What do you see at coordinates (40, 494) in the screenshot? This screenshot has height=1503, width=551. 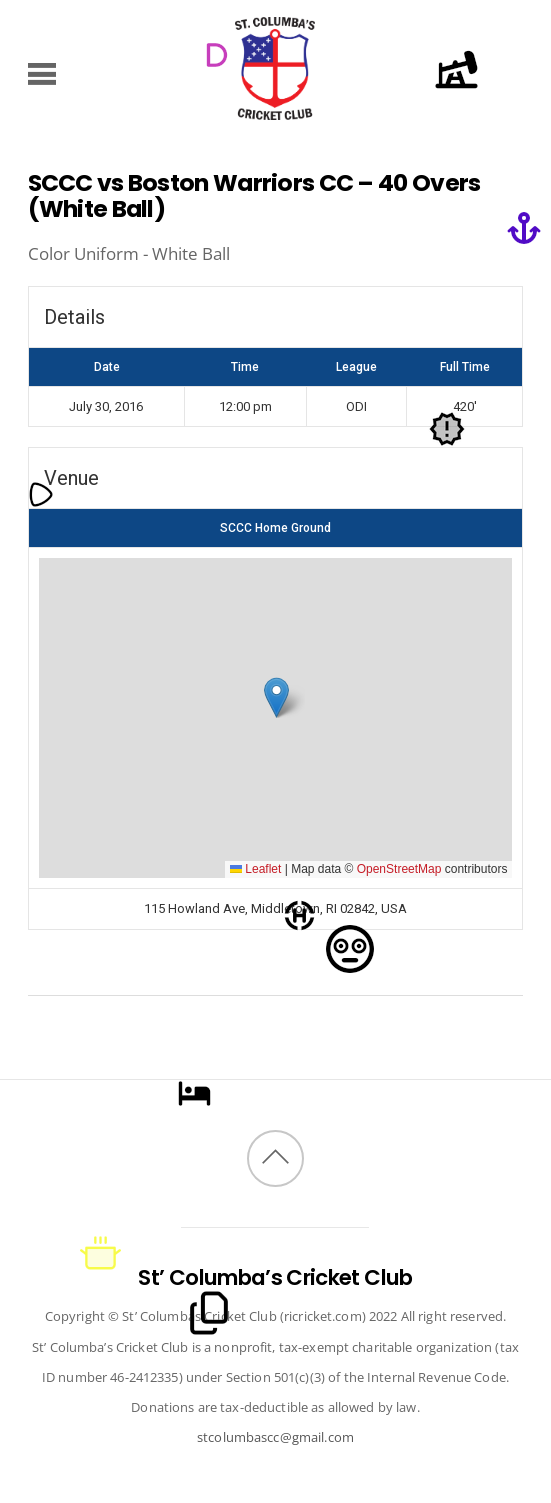 I see `open the Zalando shopping app` at bounding box center [40, 494].